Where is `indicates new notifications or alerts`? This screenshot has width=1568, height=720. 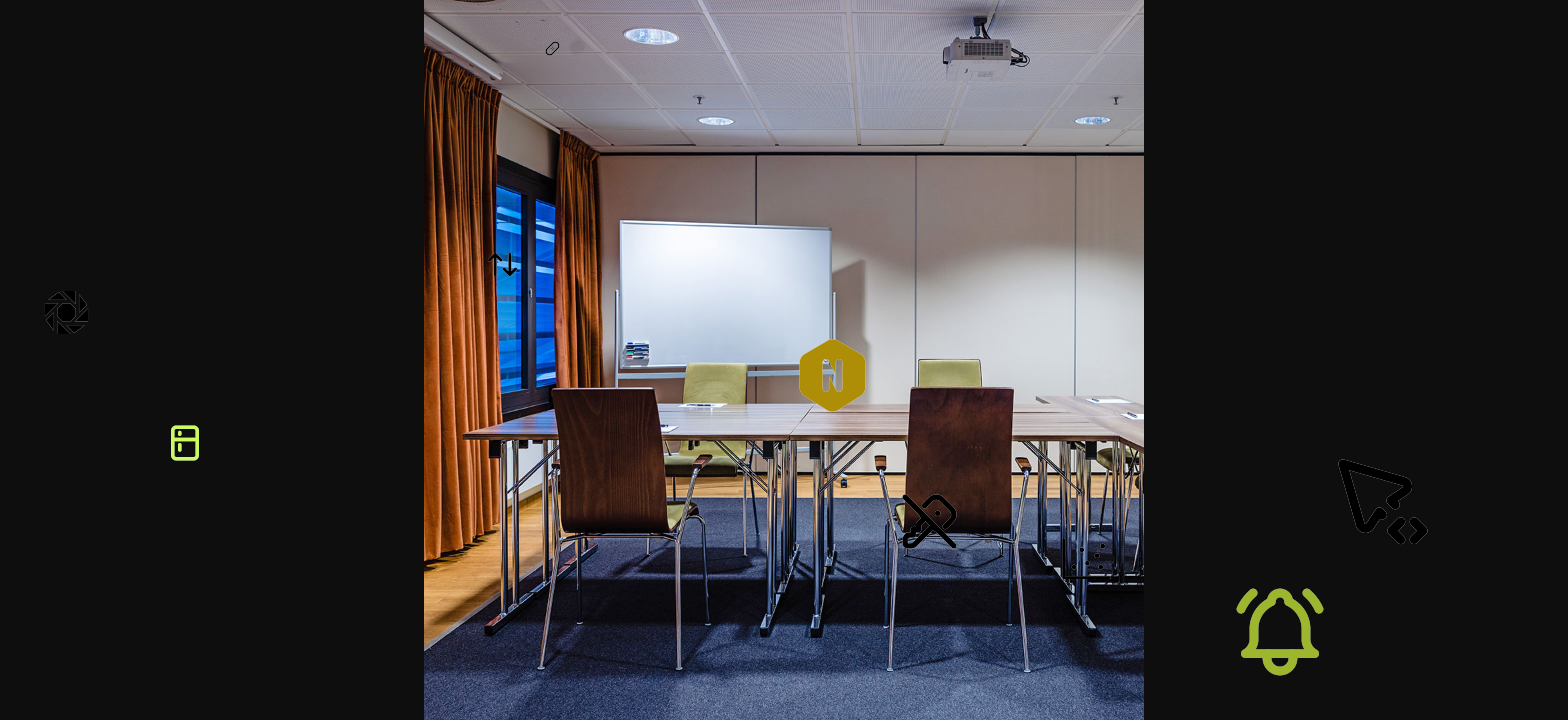 indicates new notifications or alerts is located at coordinates (1280, 632).